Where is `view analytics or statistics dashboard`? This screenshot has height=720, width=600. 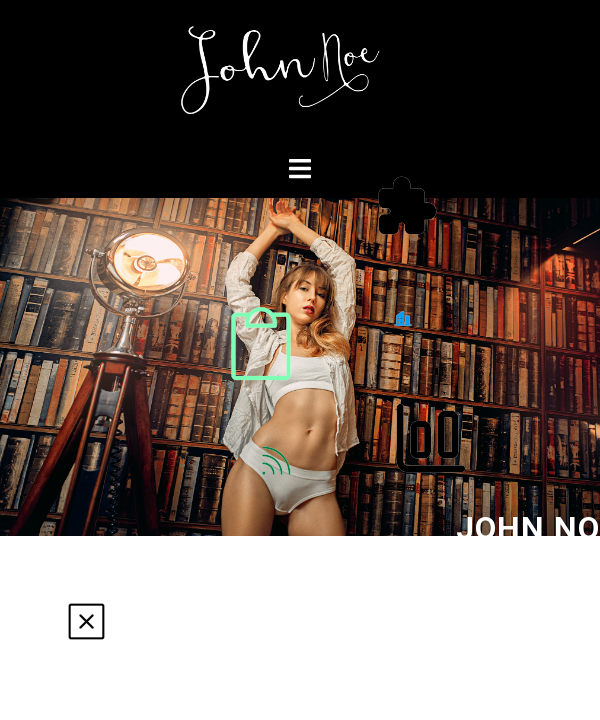
view analytics or statistics dashboard is located at coordinates (431, 438).